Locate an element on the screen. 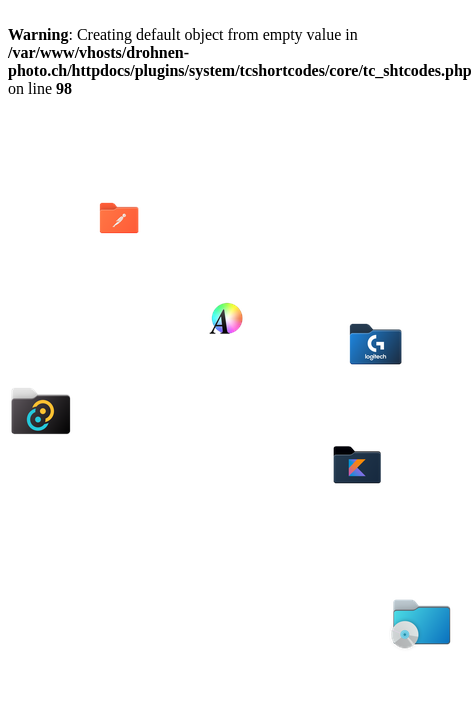 Image resolution: width=472 pixels, height=720 pixels. folder containing Postman API development files is located at coordinates (119, 219).